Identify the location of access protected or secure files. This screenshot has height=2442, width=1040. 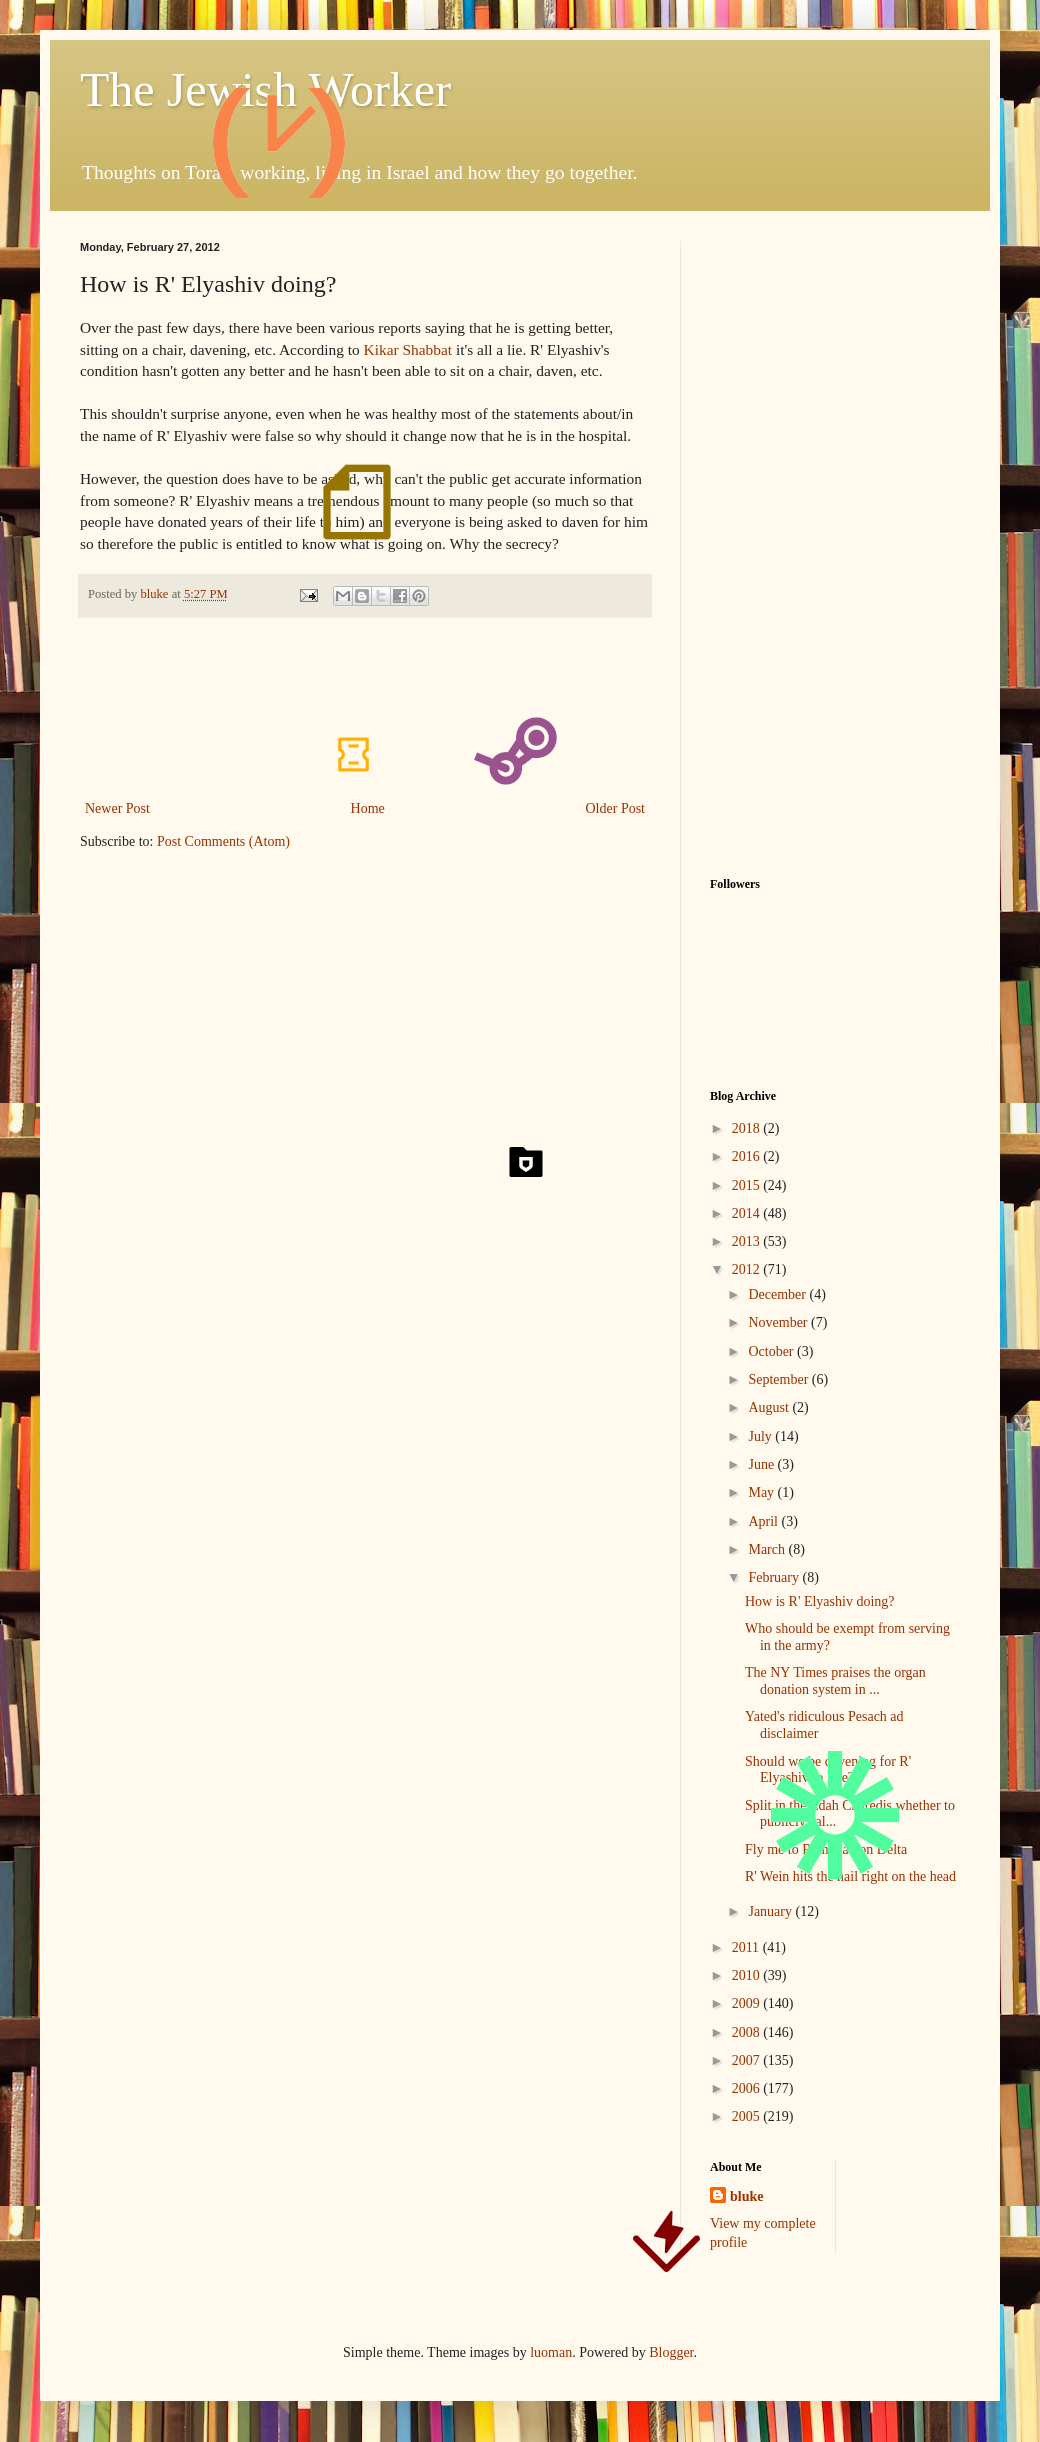
(526, 1162).